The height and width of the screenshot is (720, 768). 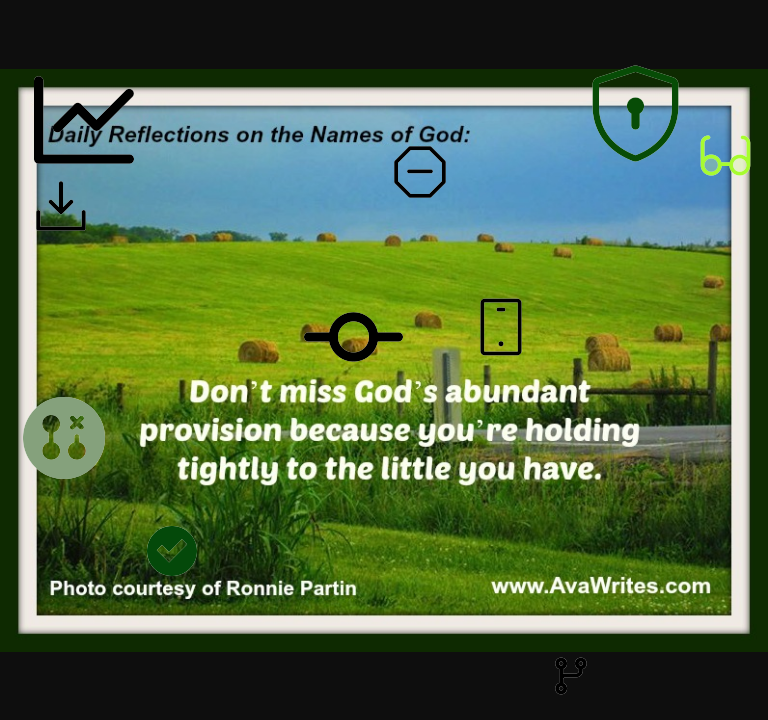 What do you see at coordinates (420, 172) in the screenshot?
I see `indicates blocked or restricted content` at bounding box center [420, 172].